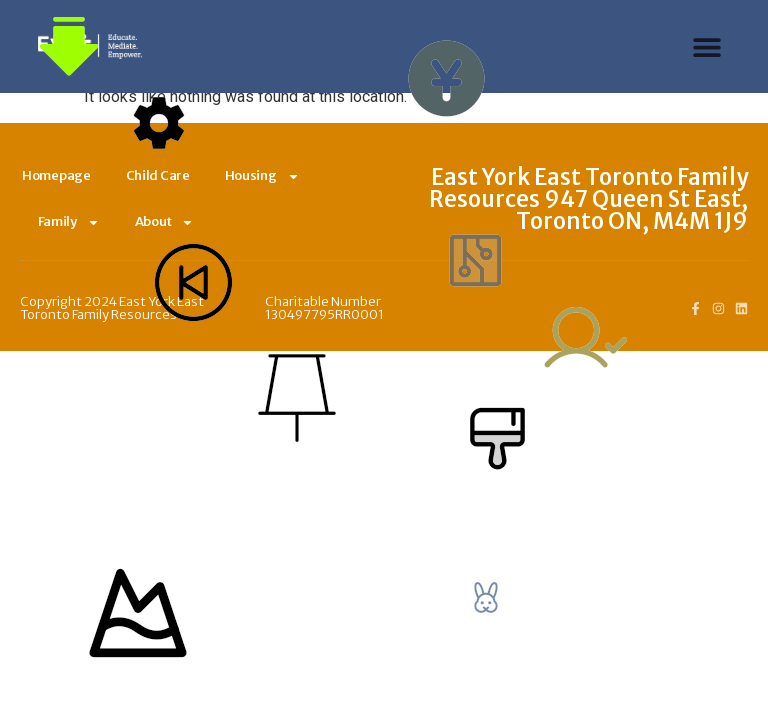 This screenshot has height=720, width=768. I want to click on skip to previous track, so click(193, 282).